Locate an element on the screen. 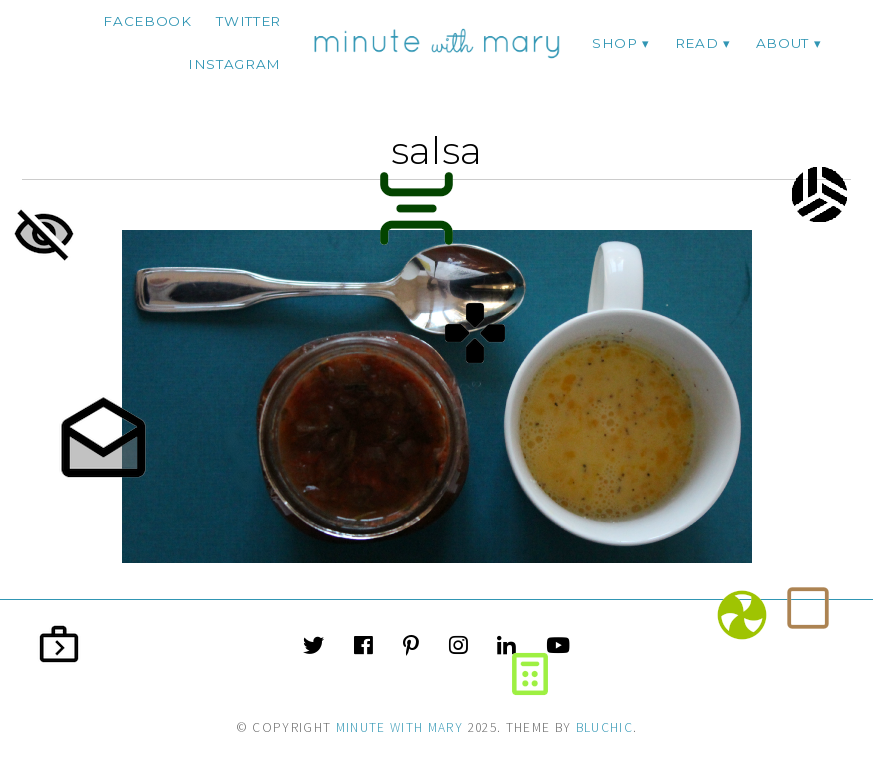  indicates content is loading is located at coordinates (742, 615).